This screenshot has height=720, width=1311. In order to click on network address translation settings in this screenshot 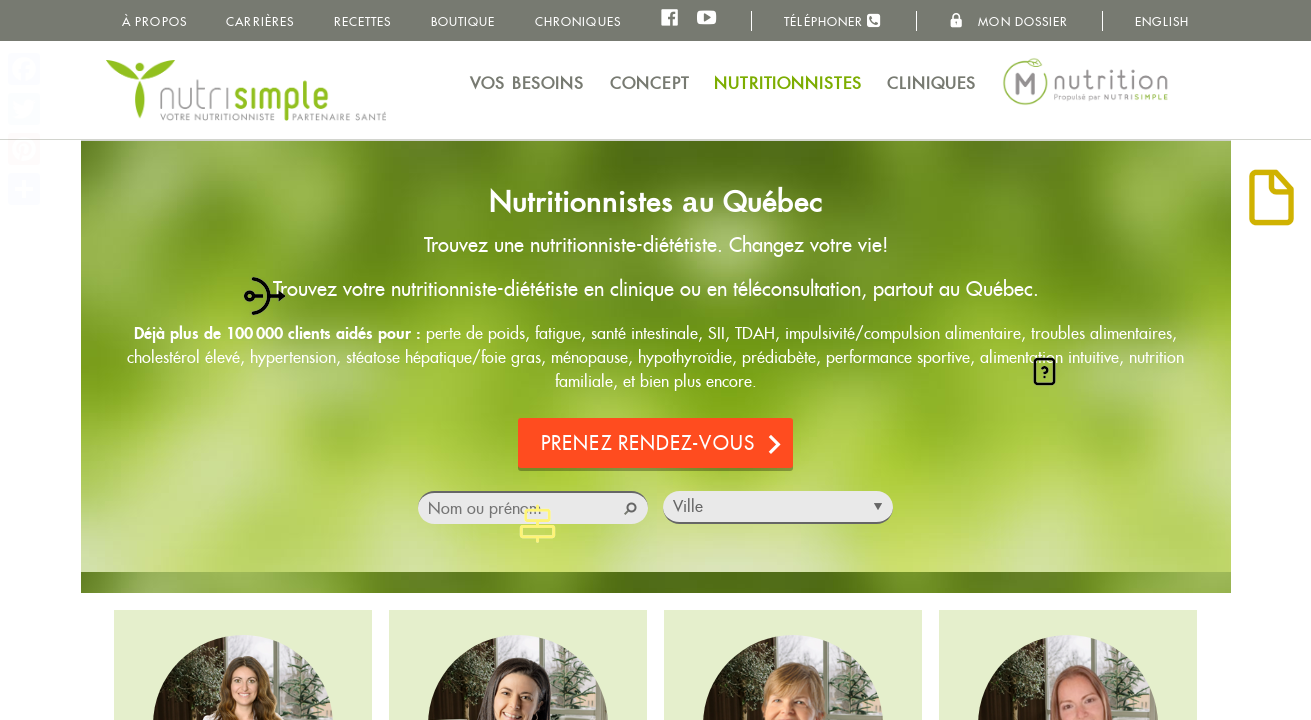, I will do `click(265, 296)`.